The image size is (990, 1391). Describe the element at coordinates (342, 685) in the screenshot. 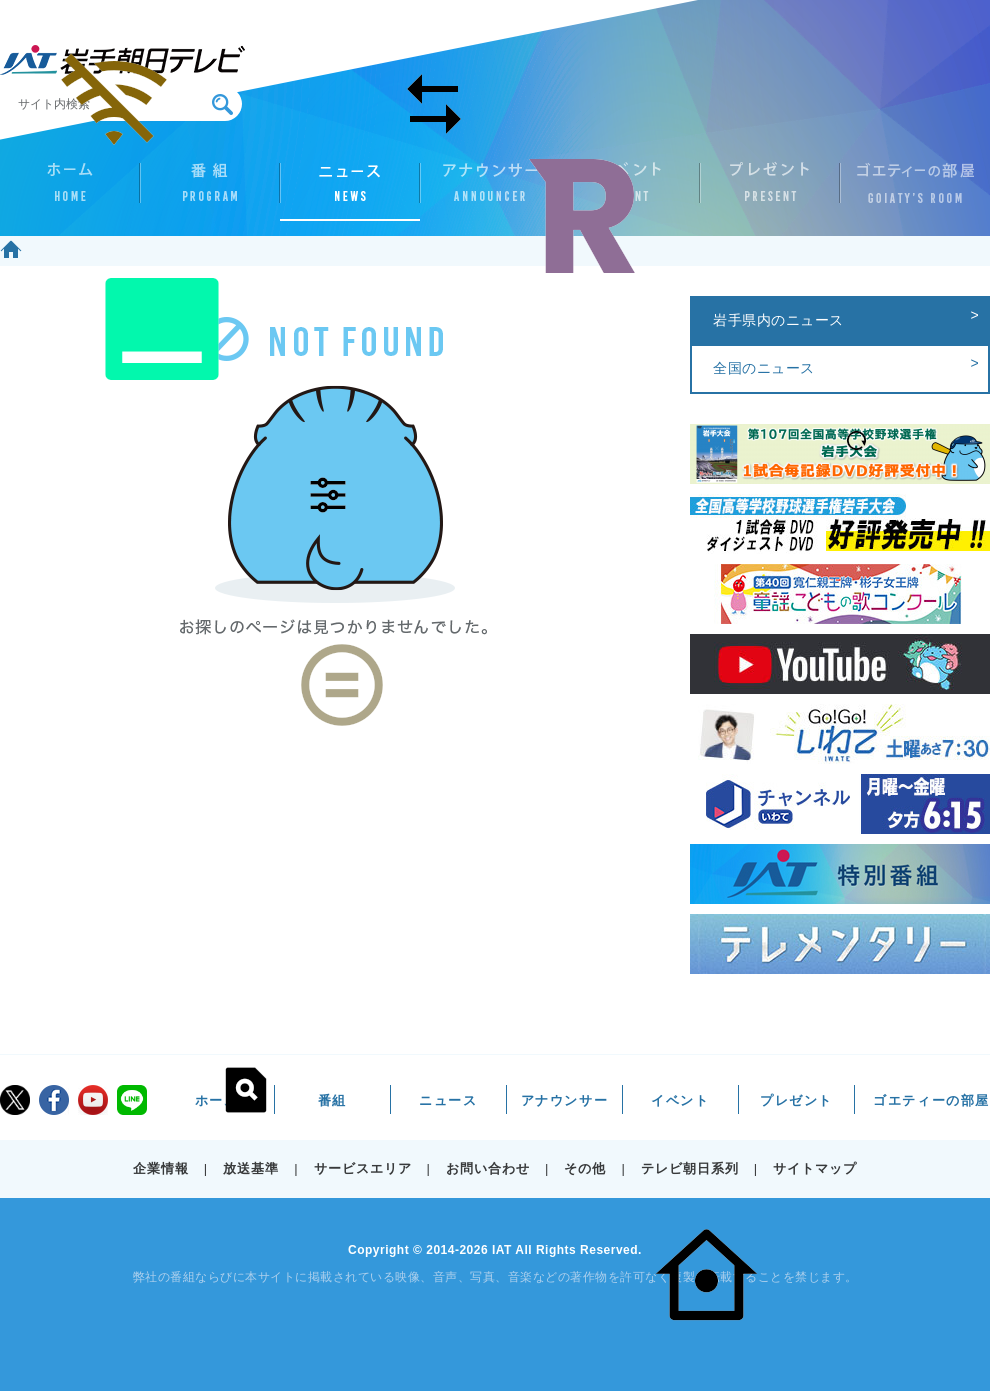

I see `creative commons no derivatives license indicator` at that location.